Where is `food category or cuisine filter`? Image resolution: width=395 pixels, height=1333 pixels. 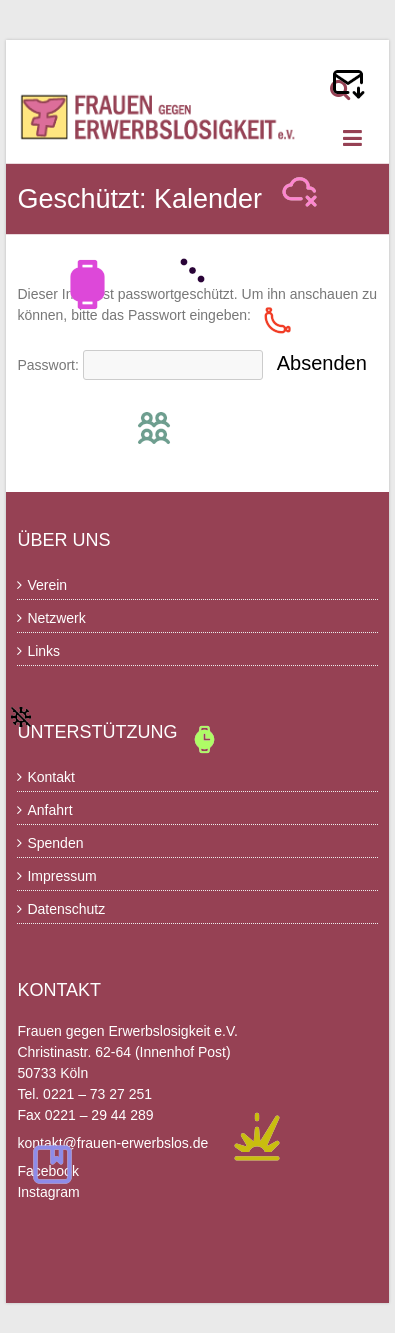 food category or cuisine filter is located at coordinates (277, 321).